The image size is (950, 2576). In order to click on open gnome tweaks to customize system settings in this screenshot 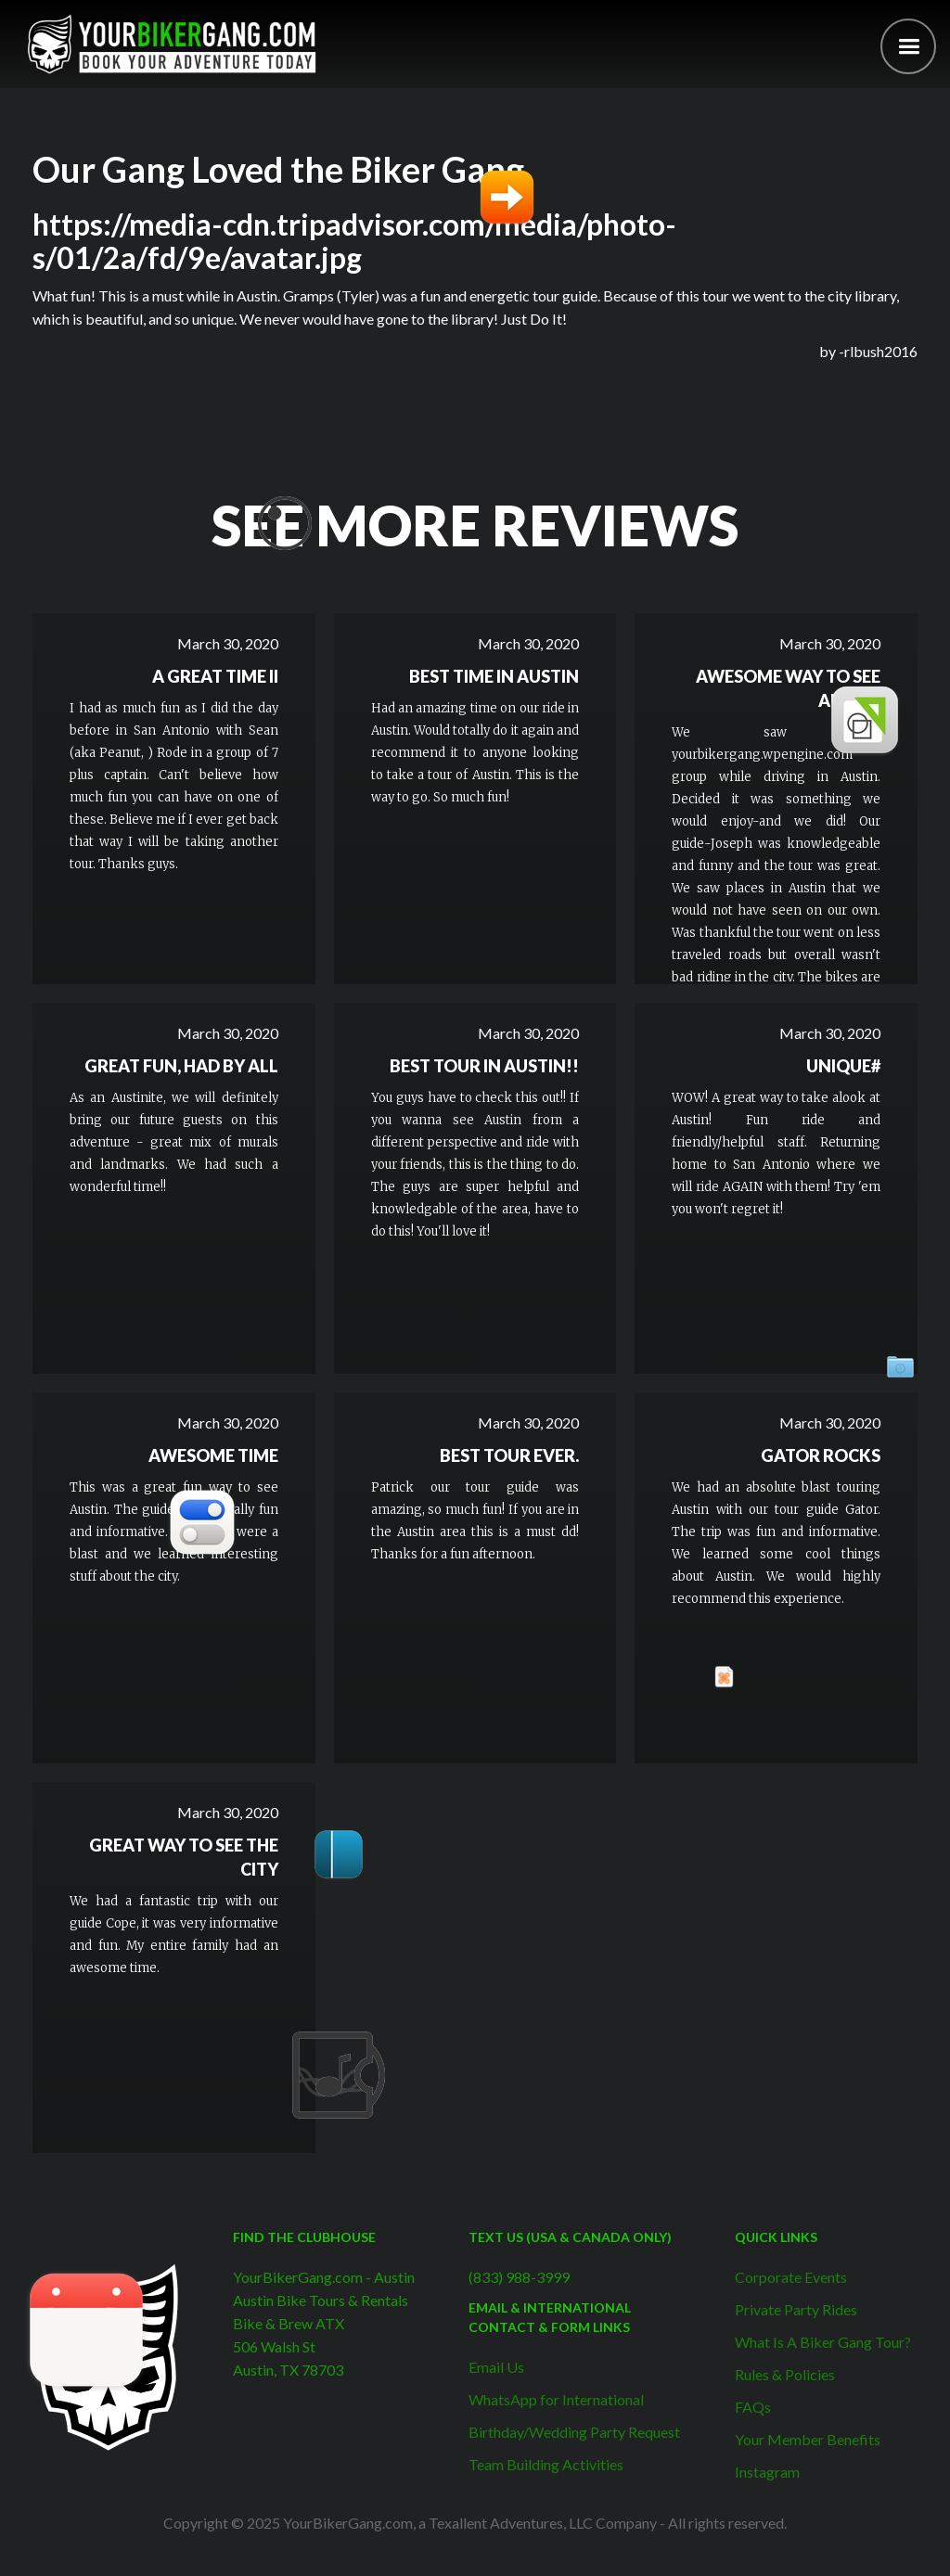, I will do `click(202, 1522)`.